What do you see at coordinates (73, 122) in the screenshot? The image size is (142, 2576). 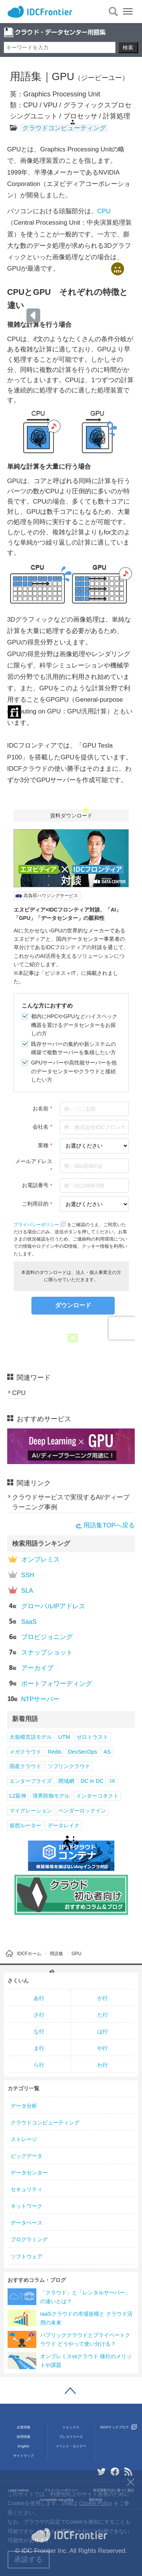 I see `upload a file or document` at bounding box center [73, 122].